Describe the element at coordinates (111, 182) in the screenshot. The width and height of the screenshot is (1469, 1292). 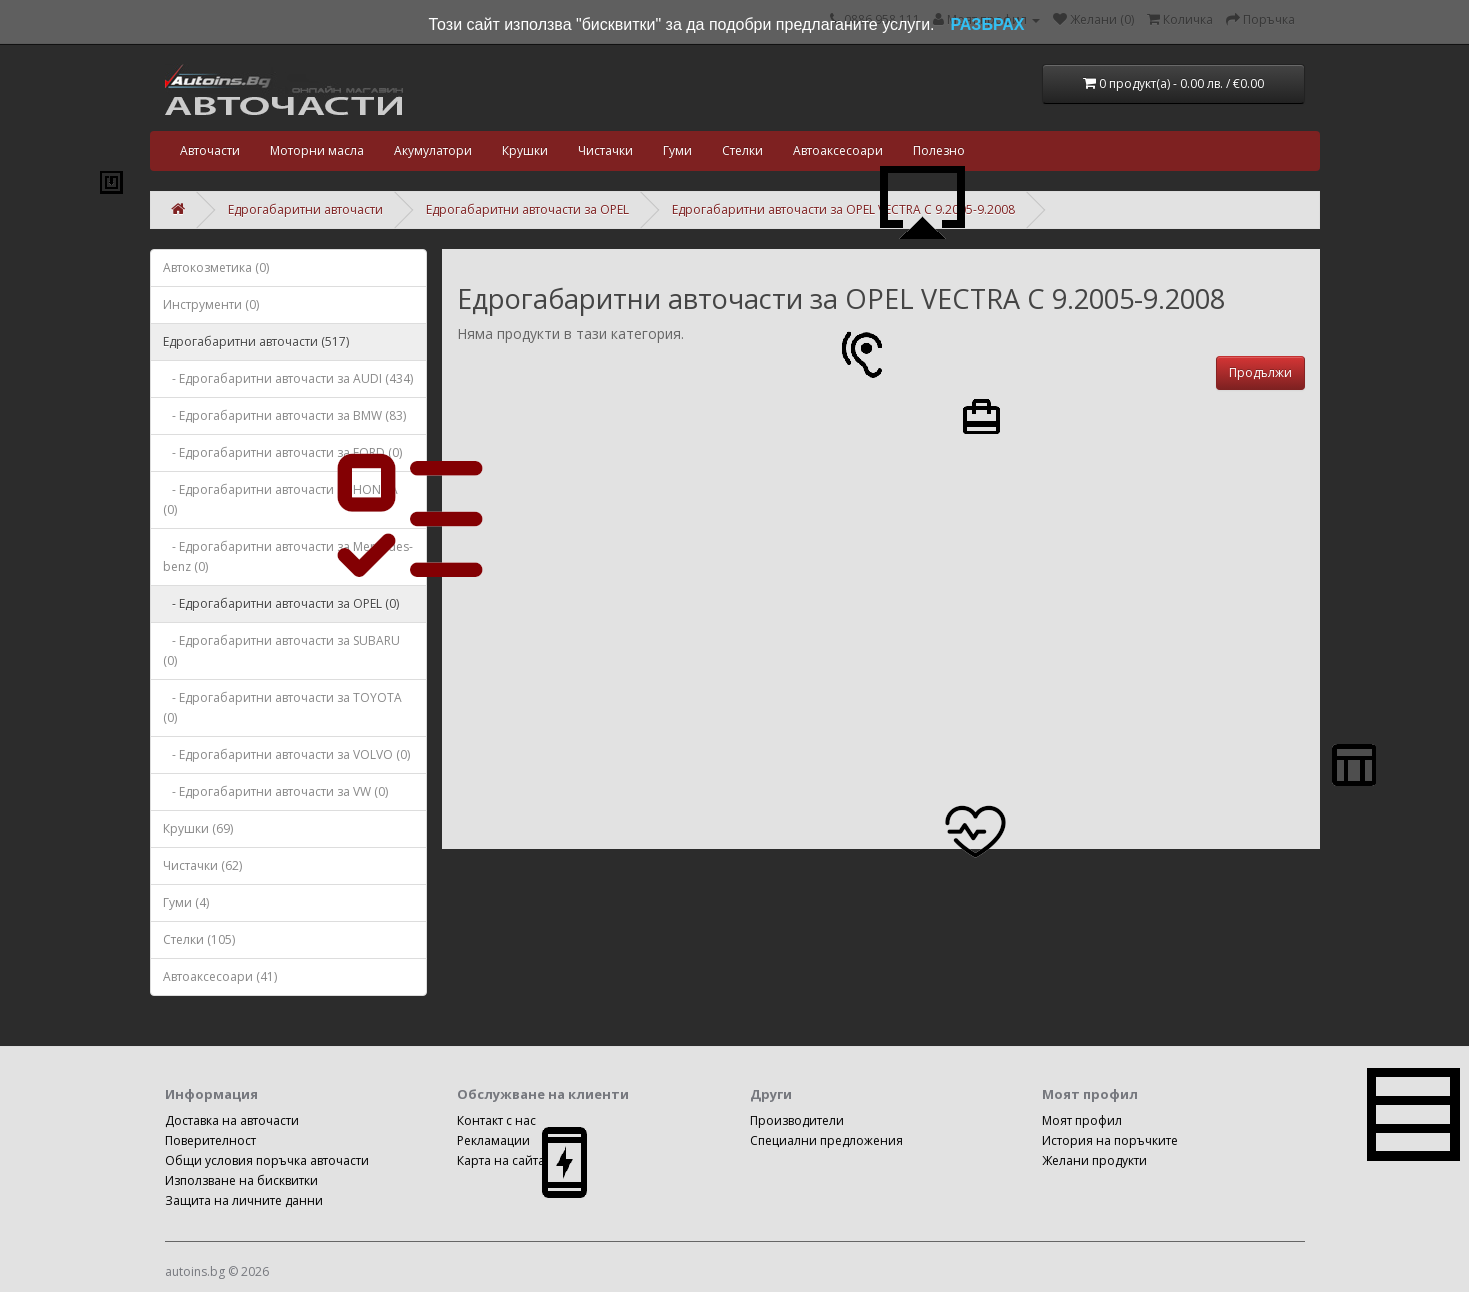
I see `tap to enable nfc connectivity` at that location.